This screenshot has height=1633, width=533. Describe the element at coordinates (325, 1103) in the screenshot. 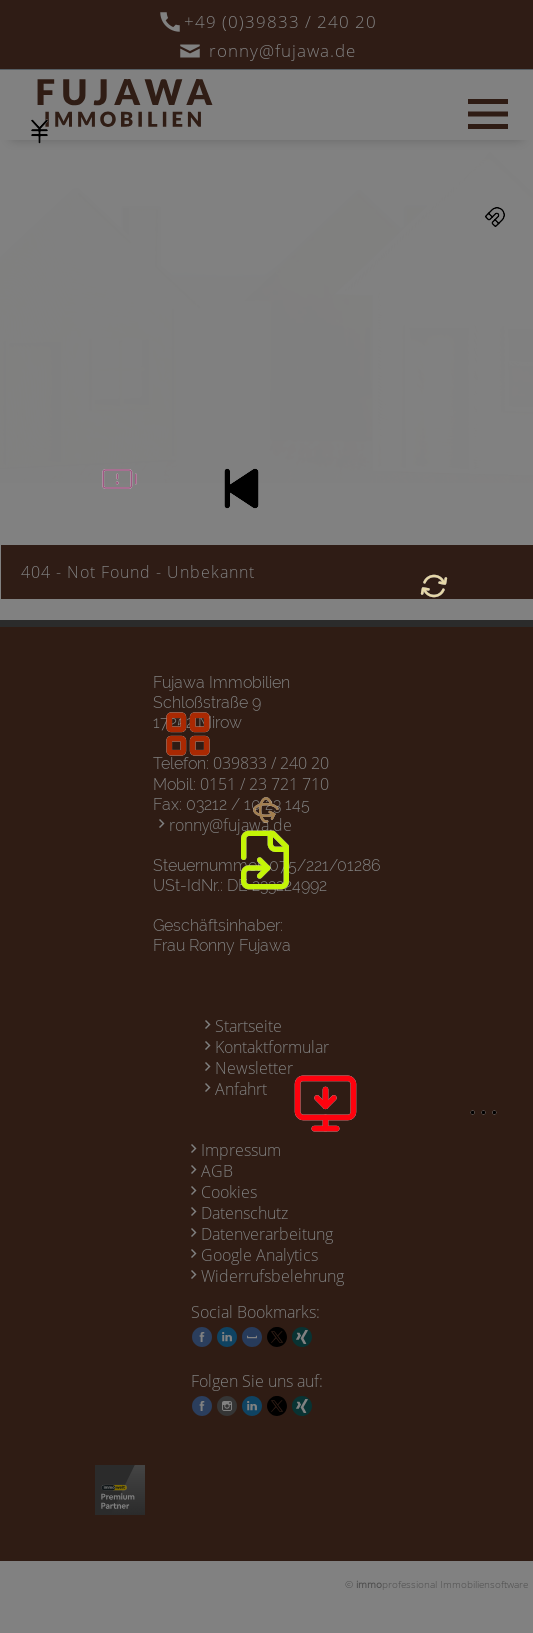

I see `download to computer` at that location.